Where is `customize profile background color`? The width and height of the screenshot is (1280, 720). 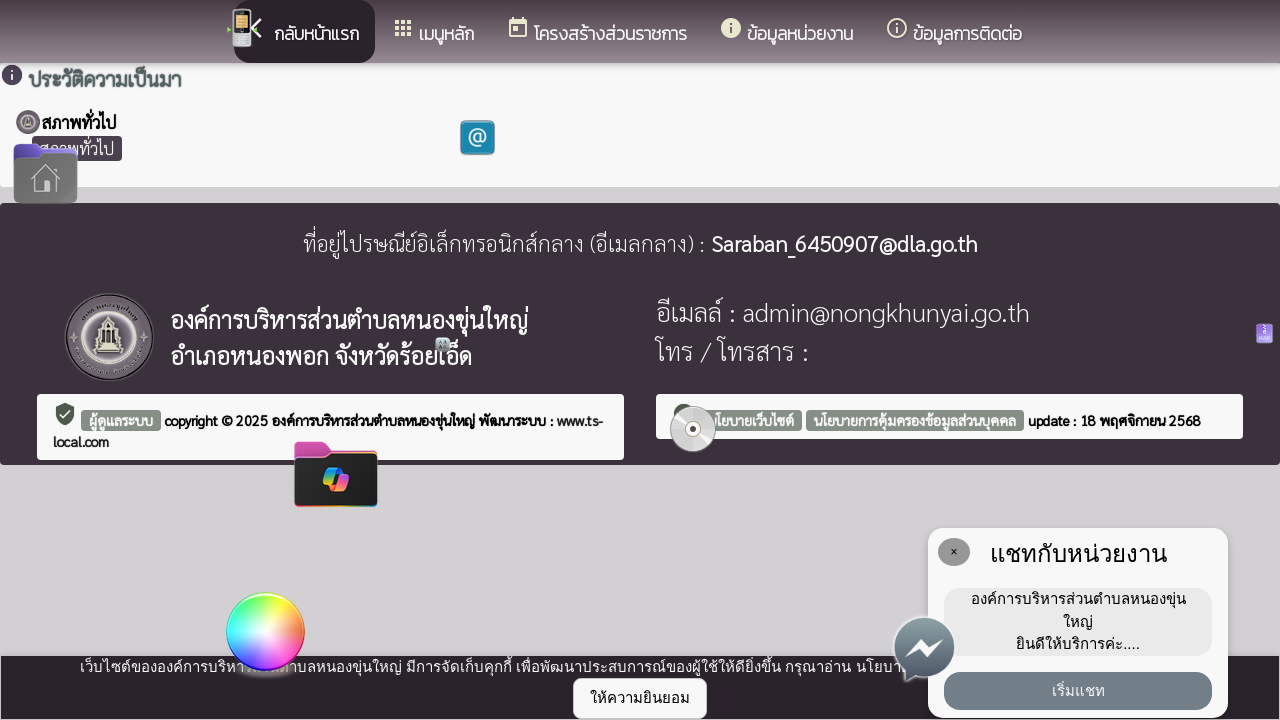 customize profile background color is located at coordinates (265, 631).